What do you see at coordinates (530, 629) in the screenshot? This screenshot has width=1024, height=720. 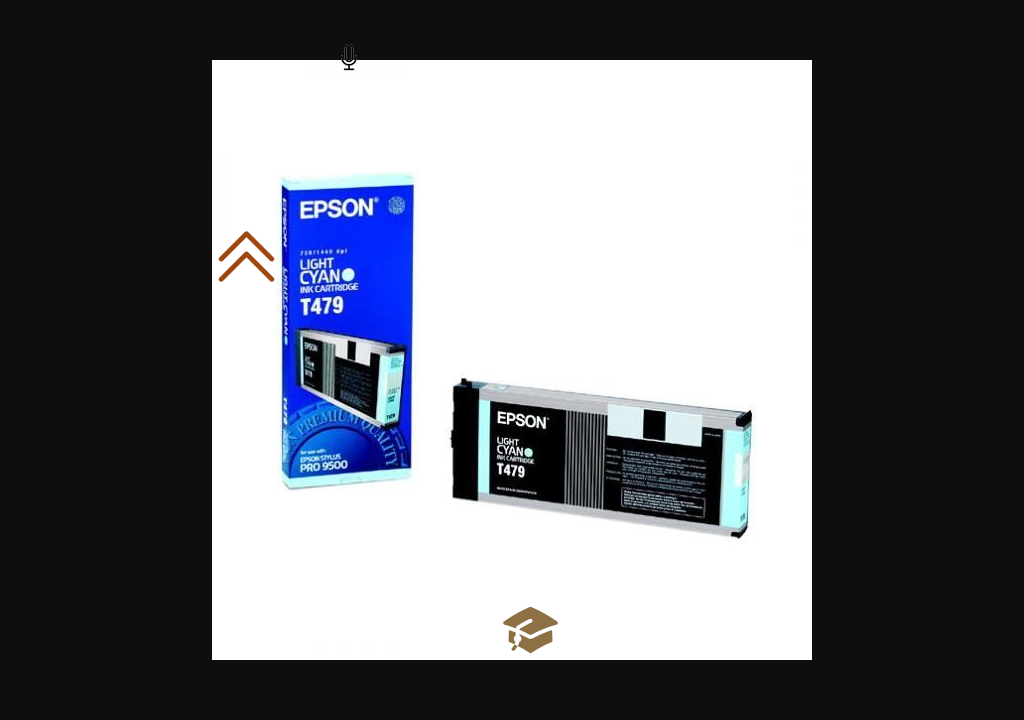 I see `access education or learning features` at bounding box center [530, 629].